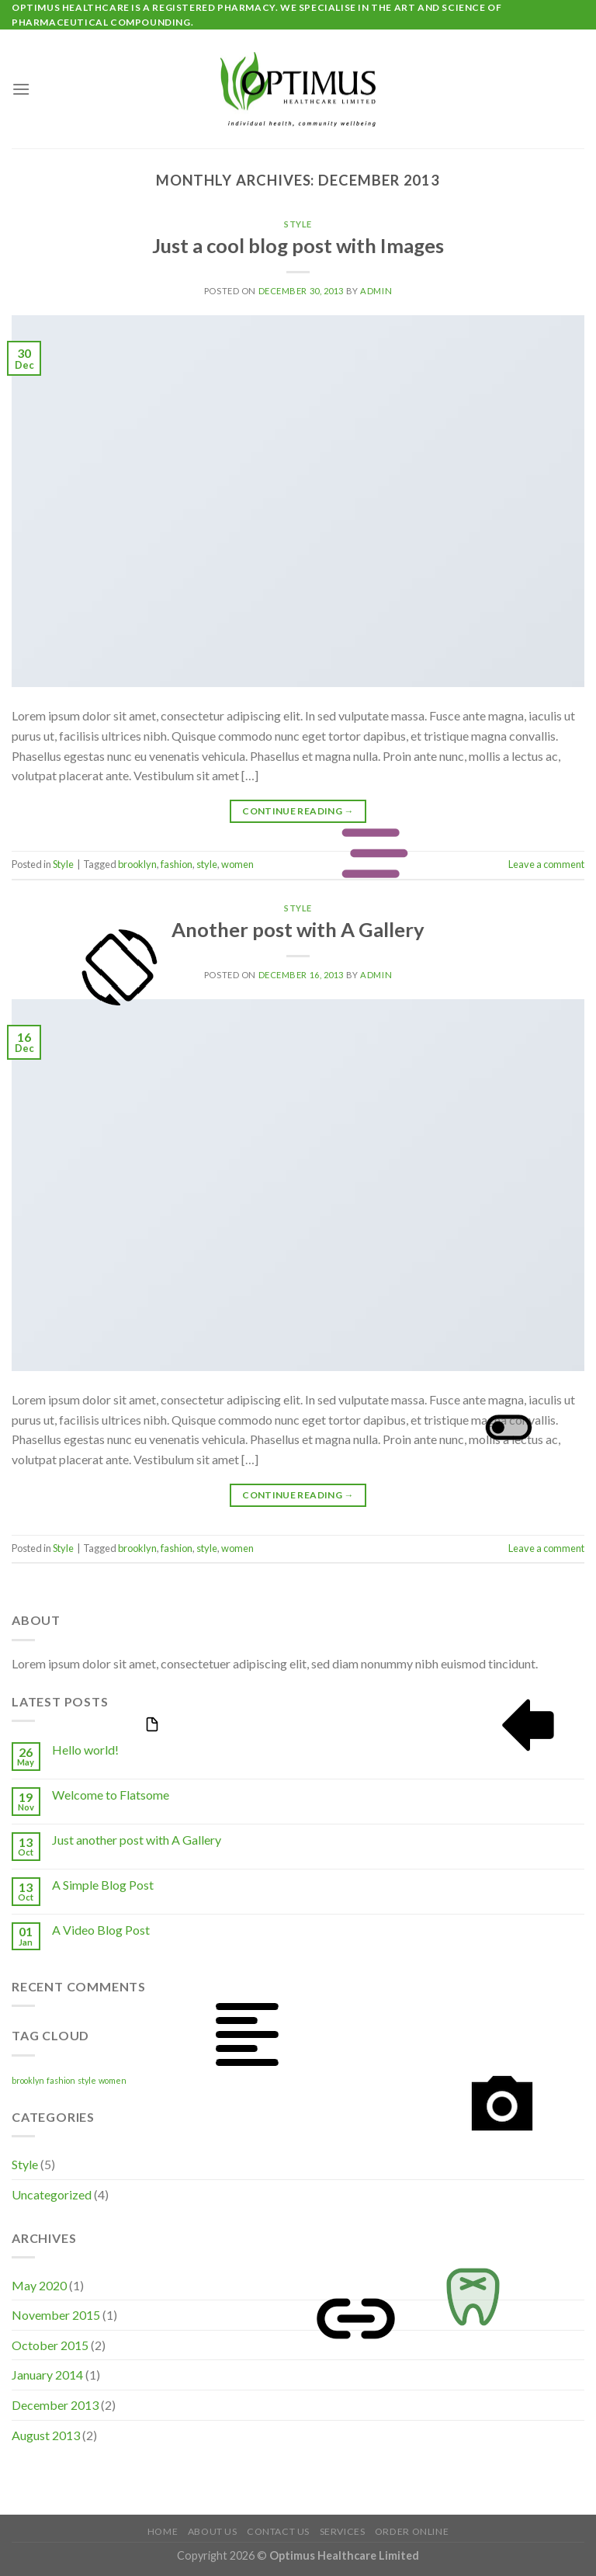 This screenshot has width=596, height=2576. Describe the element at coordinates (473, 2297) in the screenshot. I see `access dental care or dentist information` at that location.